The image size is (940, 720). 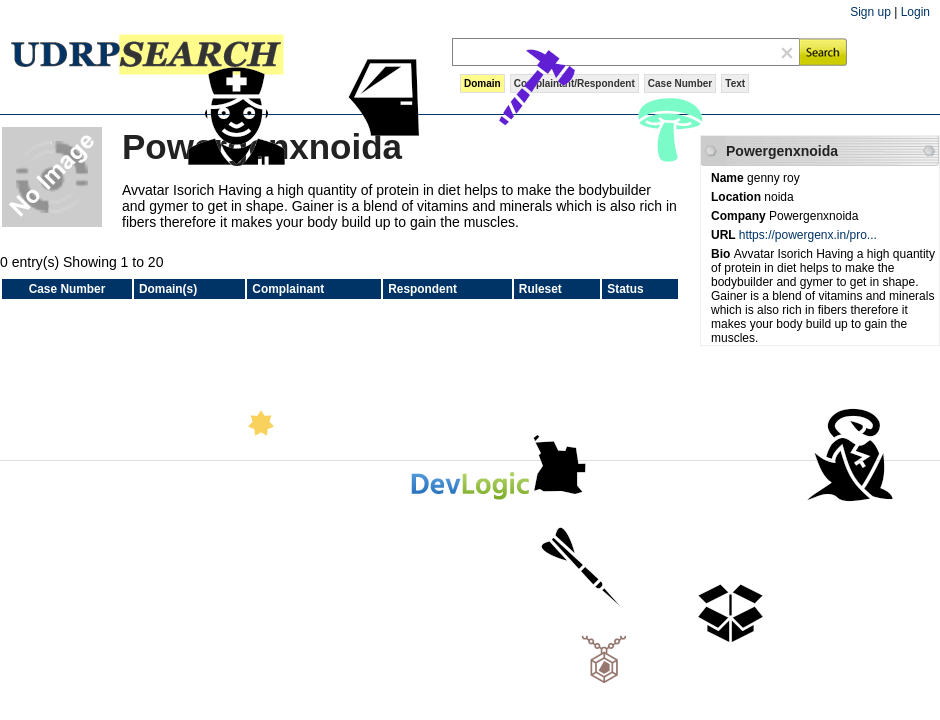 I want to click on view package or shipping details, so click(x=730, y=613).